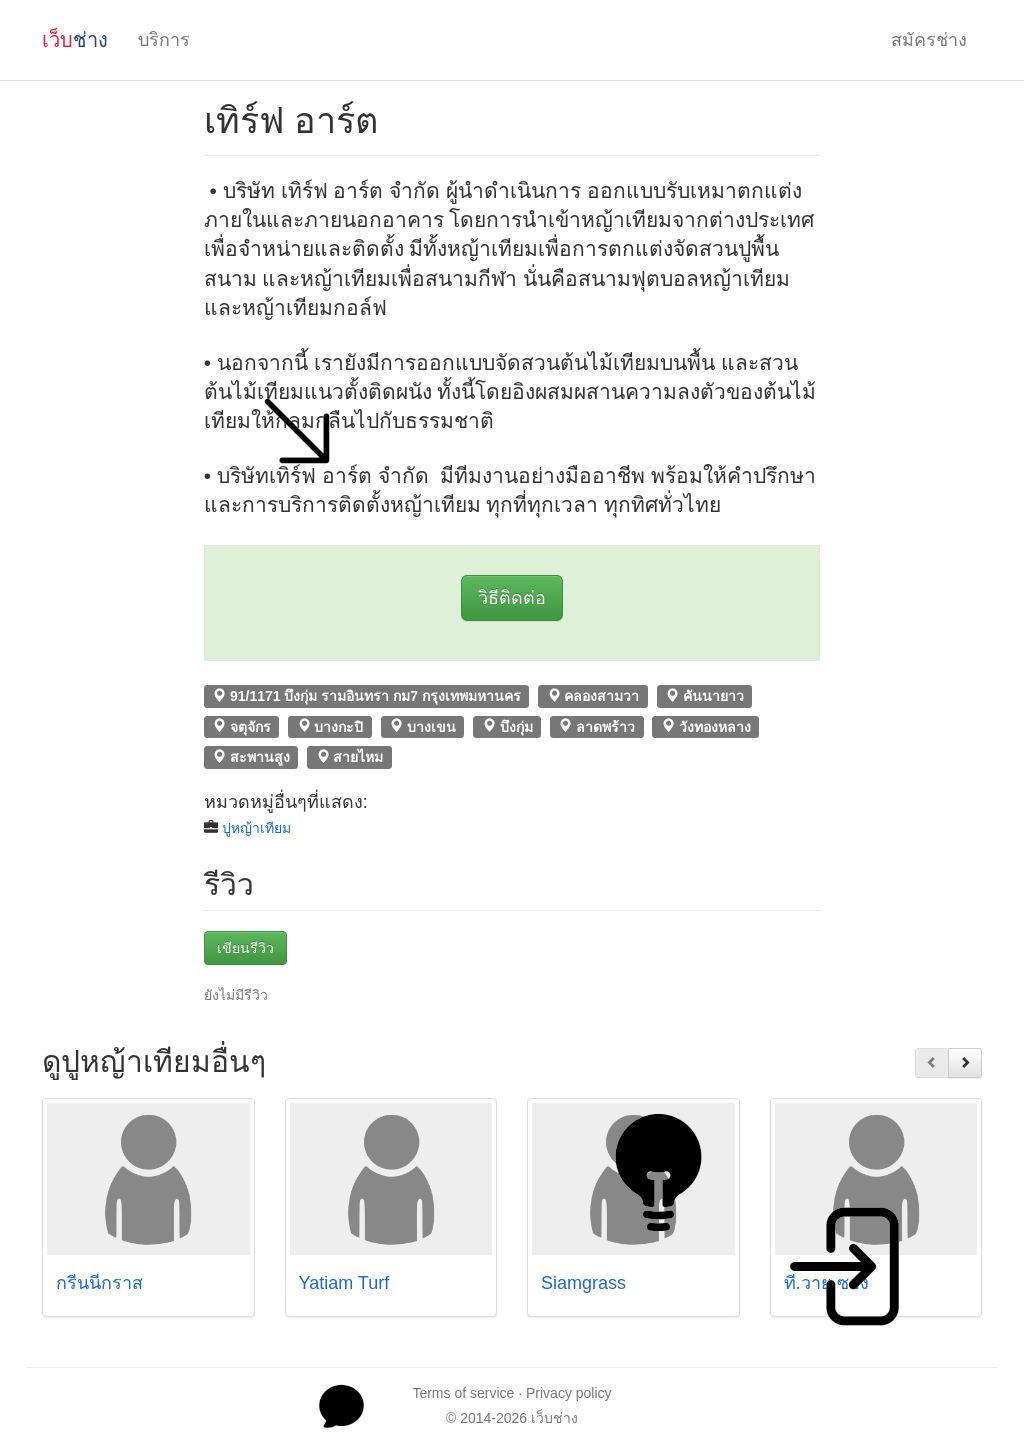 This screenshot has width=1024, height=1448. Describe the element at coordinates (658, 1172) in the screenshot. I see `view tips or suggestions` at that location.